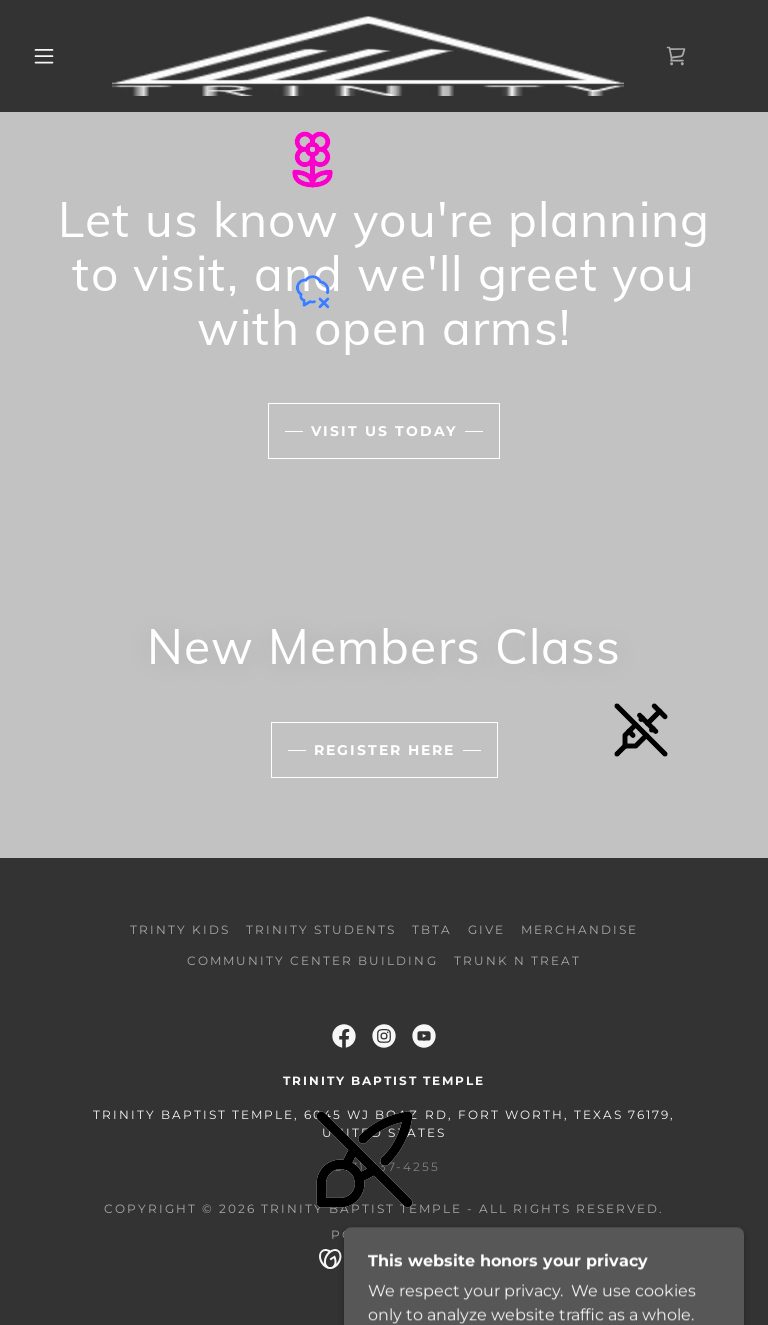 The width and height of the screenshot is (768, 1325). I want to click on delete a message or conversation, so click(312, 291).